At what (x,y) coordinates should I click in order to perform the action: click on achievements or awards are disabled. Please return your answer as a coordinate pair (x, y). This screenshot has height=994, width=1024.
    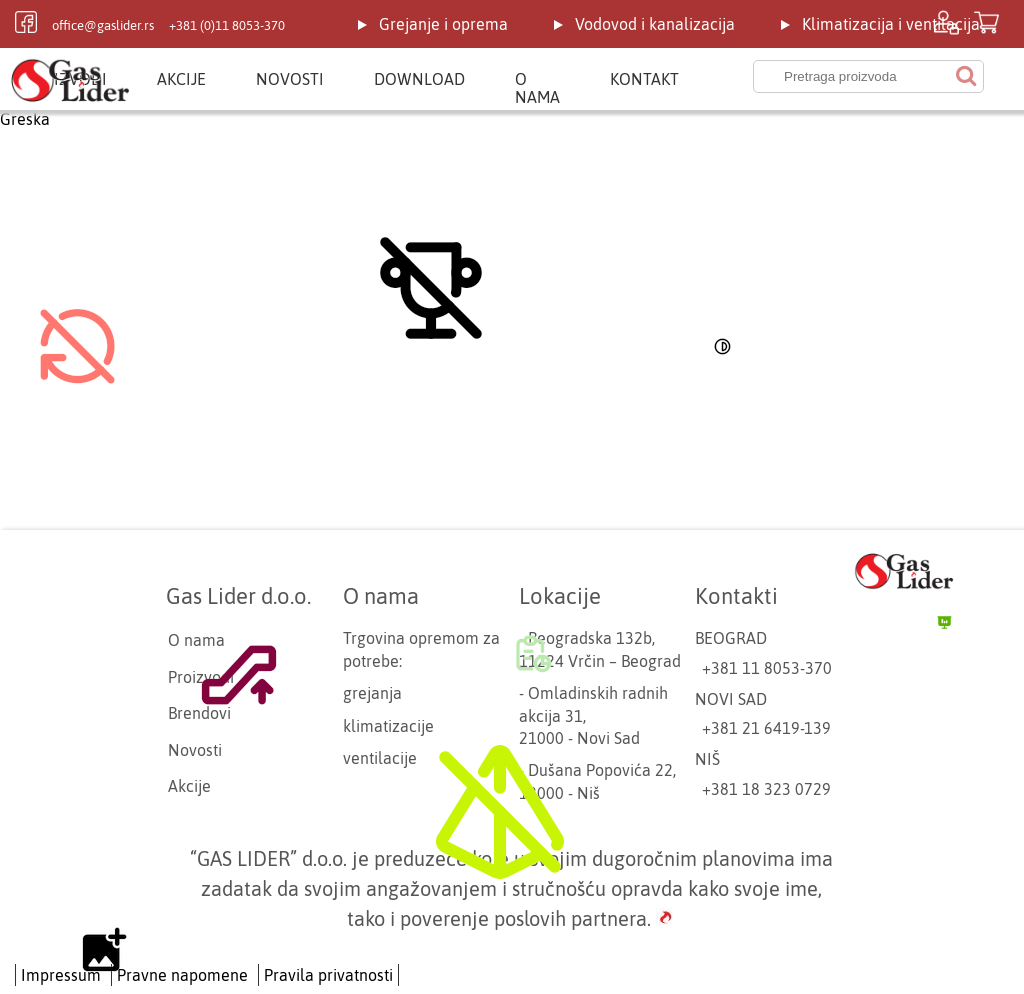
    Looking at the image, I should click on (431, 288).